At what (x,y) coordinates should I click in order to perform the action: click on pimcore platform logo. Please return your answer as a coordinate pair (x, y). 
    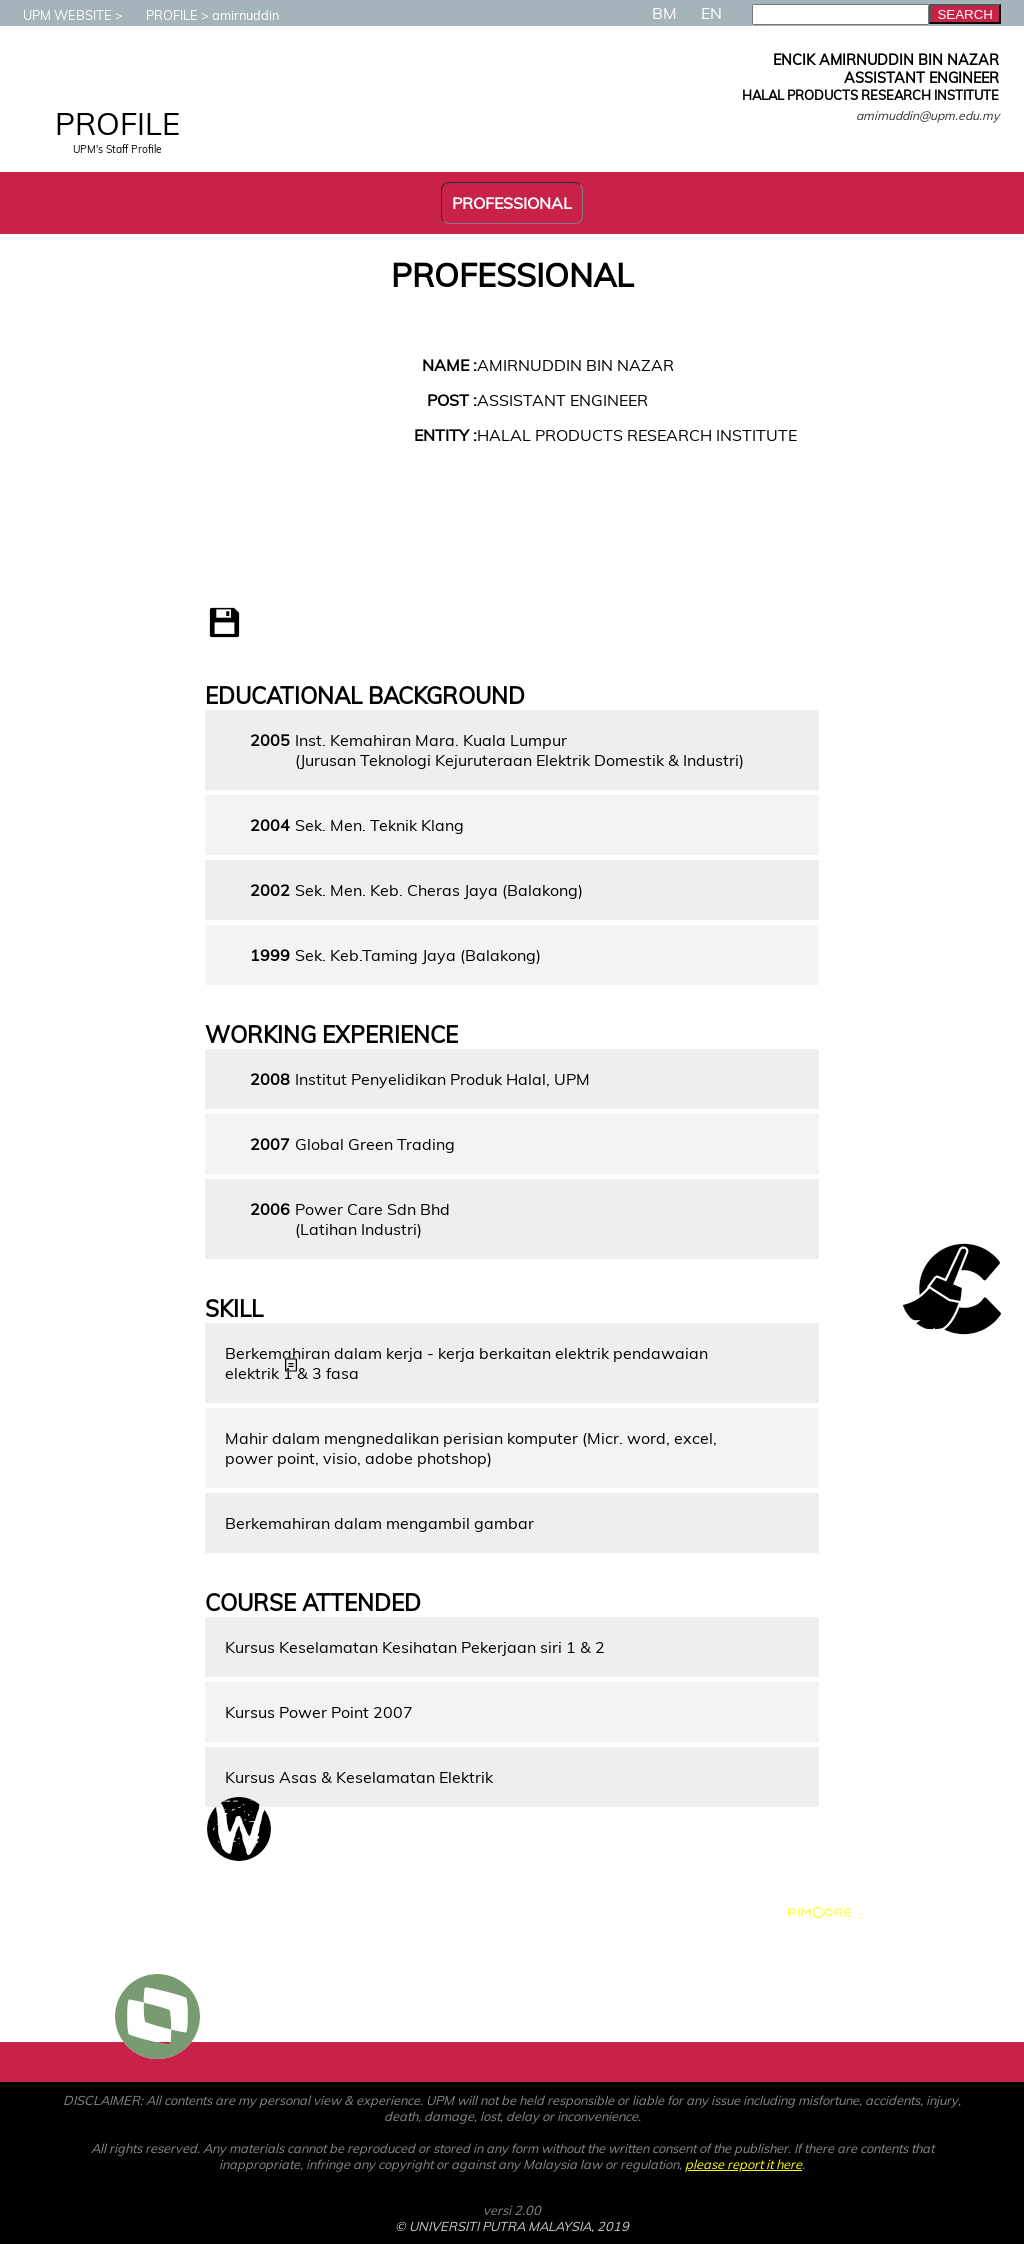
    Looking at the image, I should click on (819, 1912).